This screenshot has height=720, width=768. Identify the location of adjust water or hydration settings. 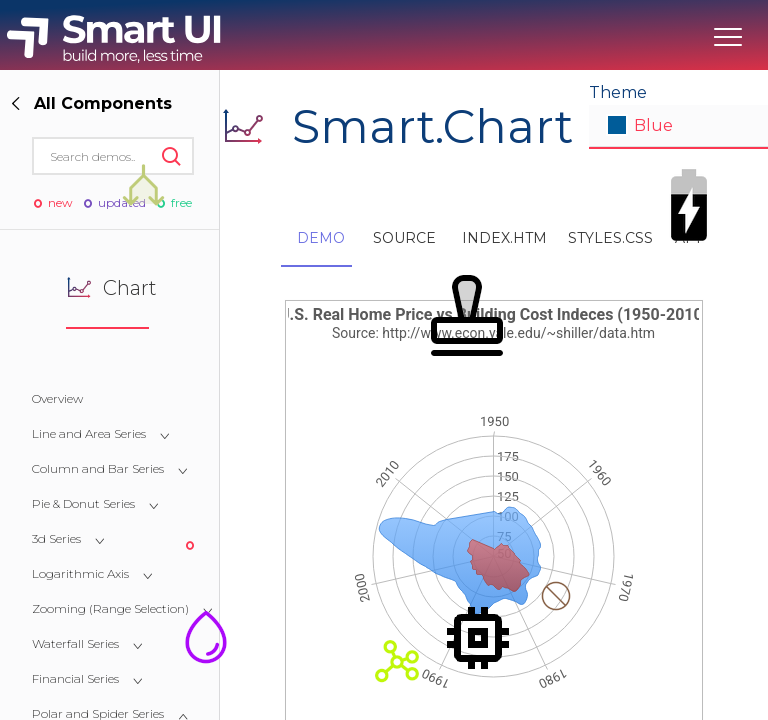
(206, 639).